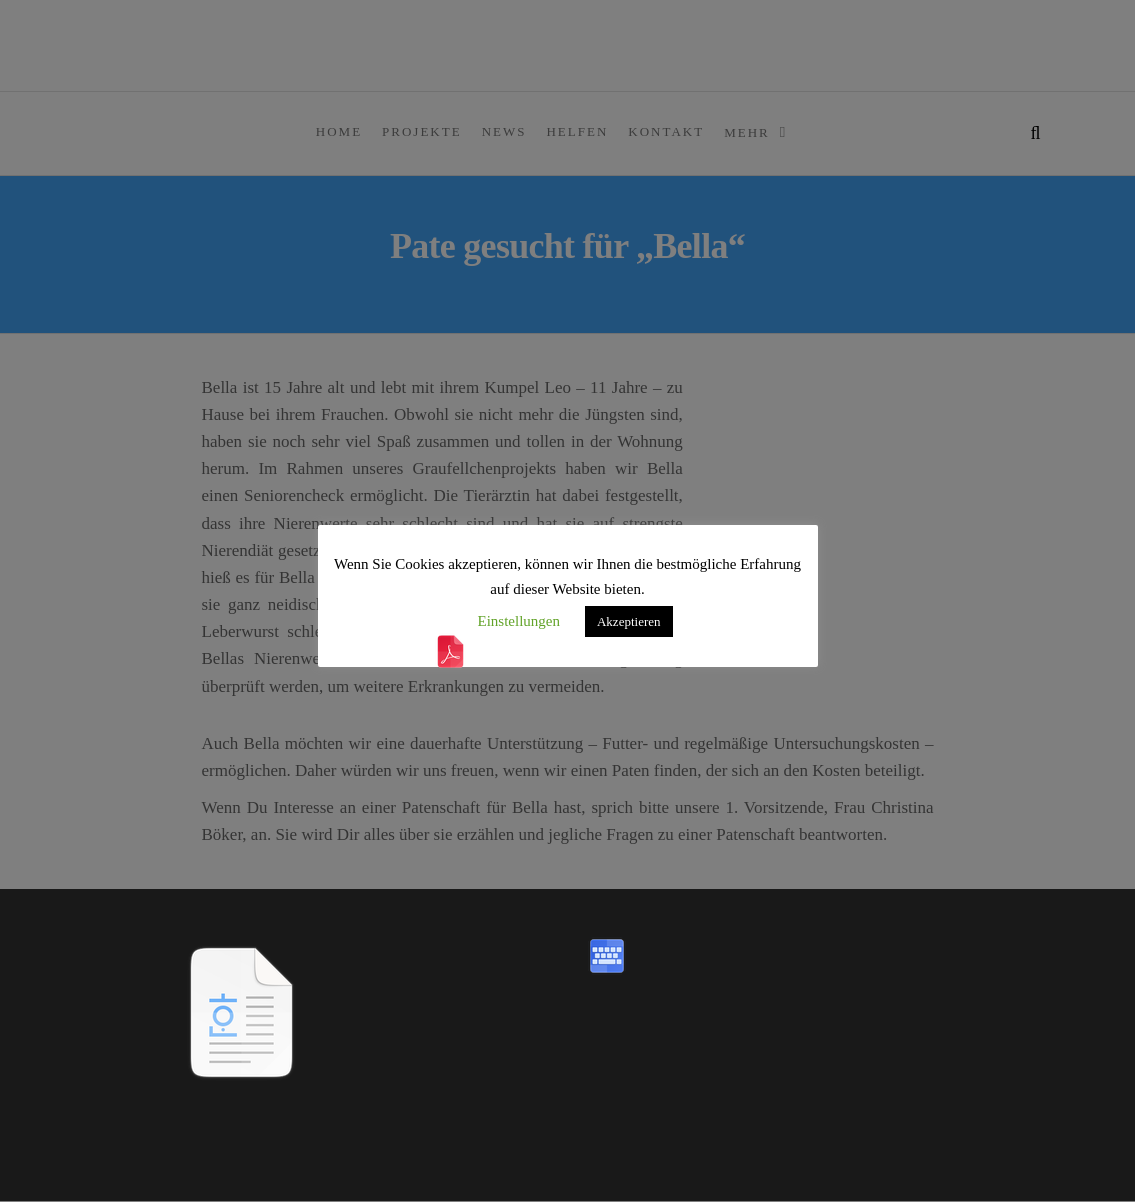  Describe the element at coordinates (241, 1012) in the screenshot. I see `hancom hangul word processor document file` at that location.